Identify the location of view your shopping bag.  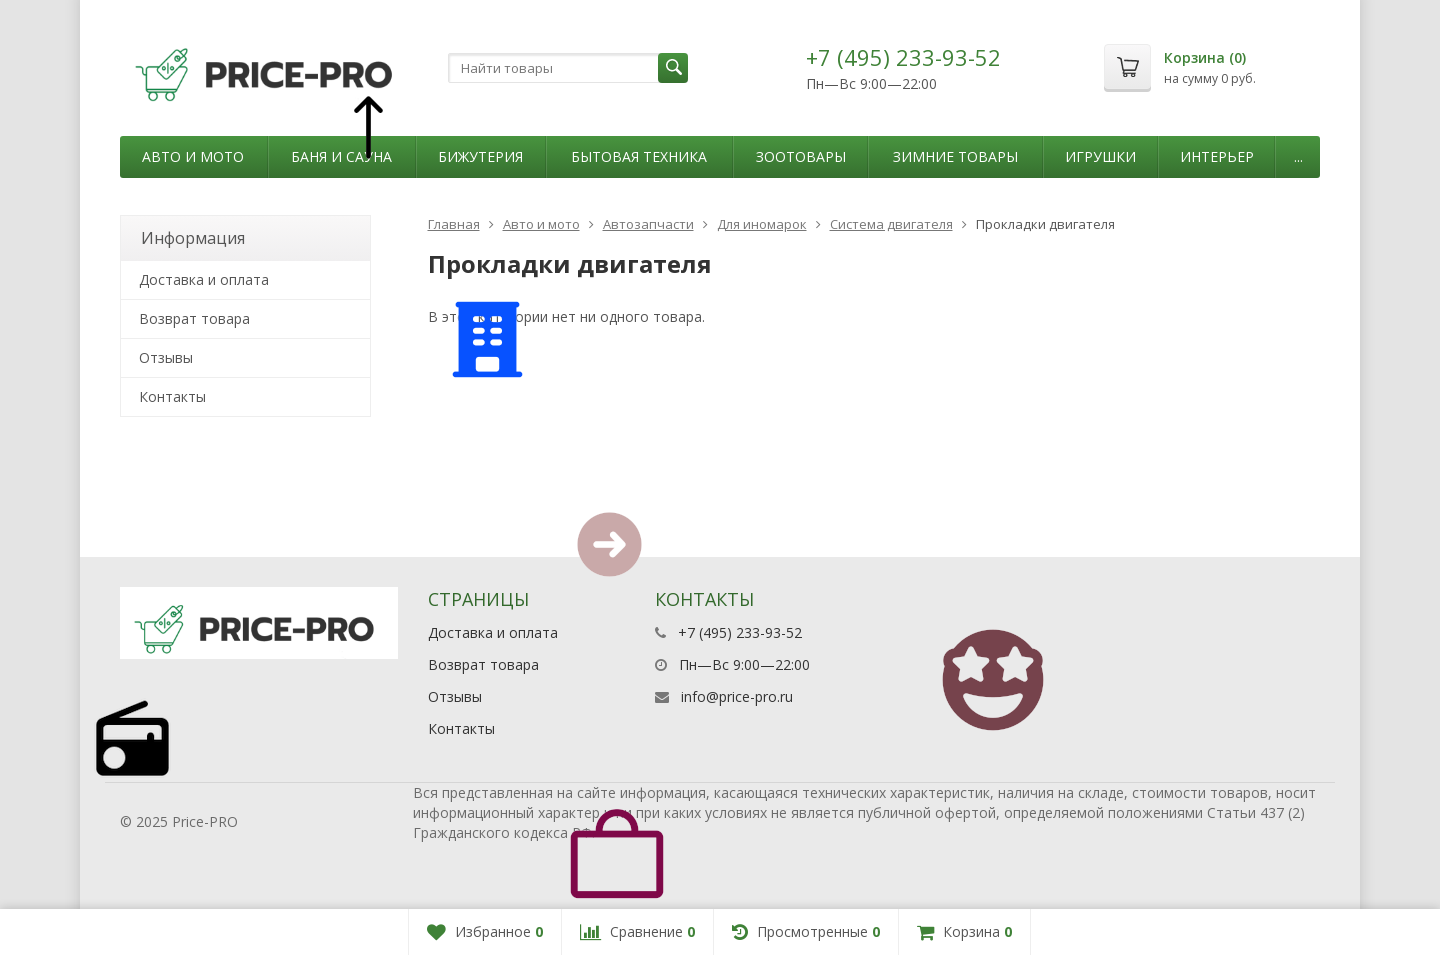
(617, 859).